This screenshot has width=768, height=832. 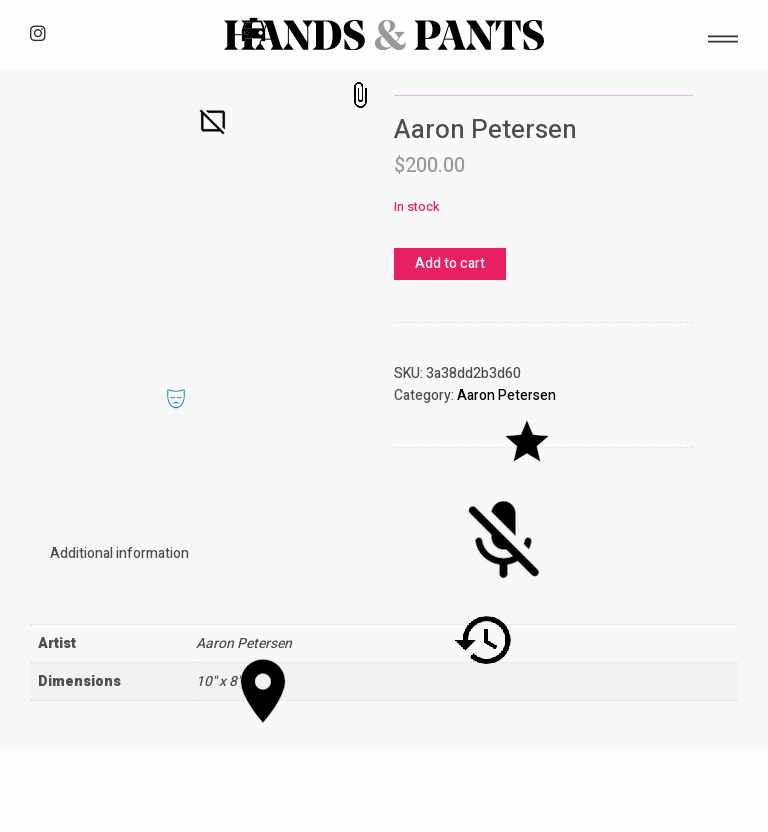 I want to click on mute your microphone, so click(x=503, y=541).